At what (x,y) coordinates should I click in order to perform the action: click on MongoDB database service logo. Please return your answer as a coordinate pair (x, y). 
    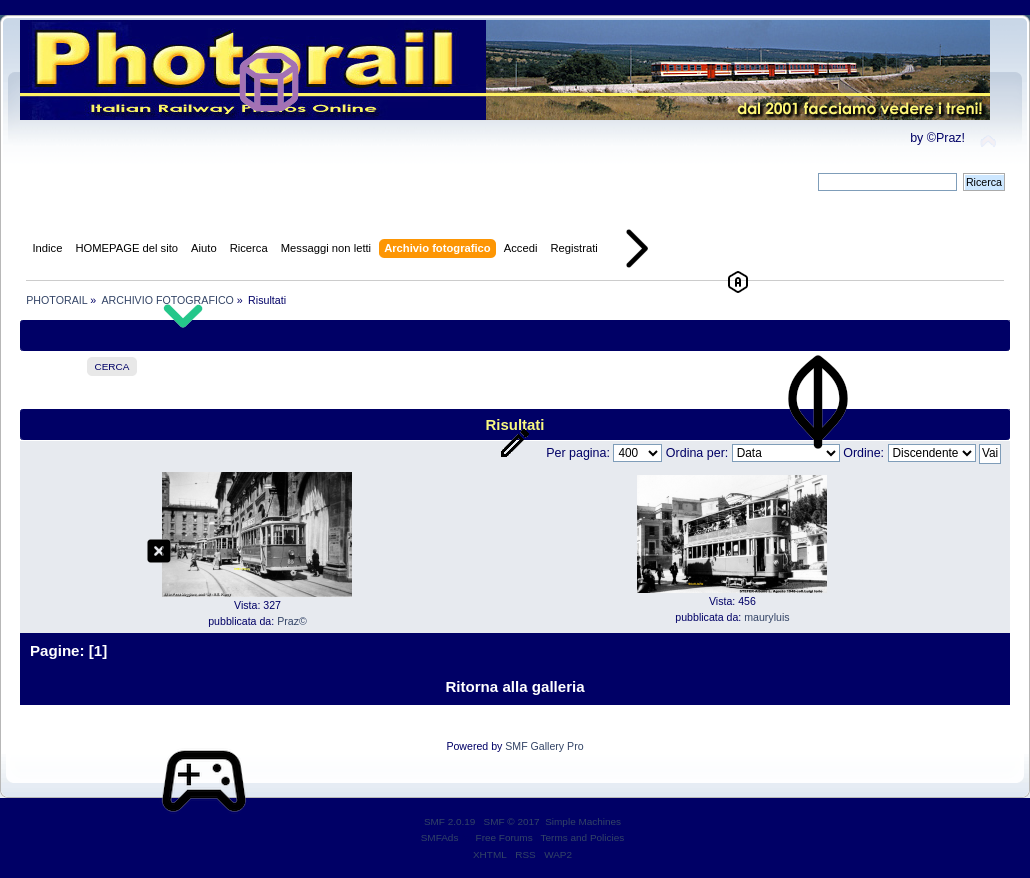
    Looking at the image, I should click on (818, 402).